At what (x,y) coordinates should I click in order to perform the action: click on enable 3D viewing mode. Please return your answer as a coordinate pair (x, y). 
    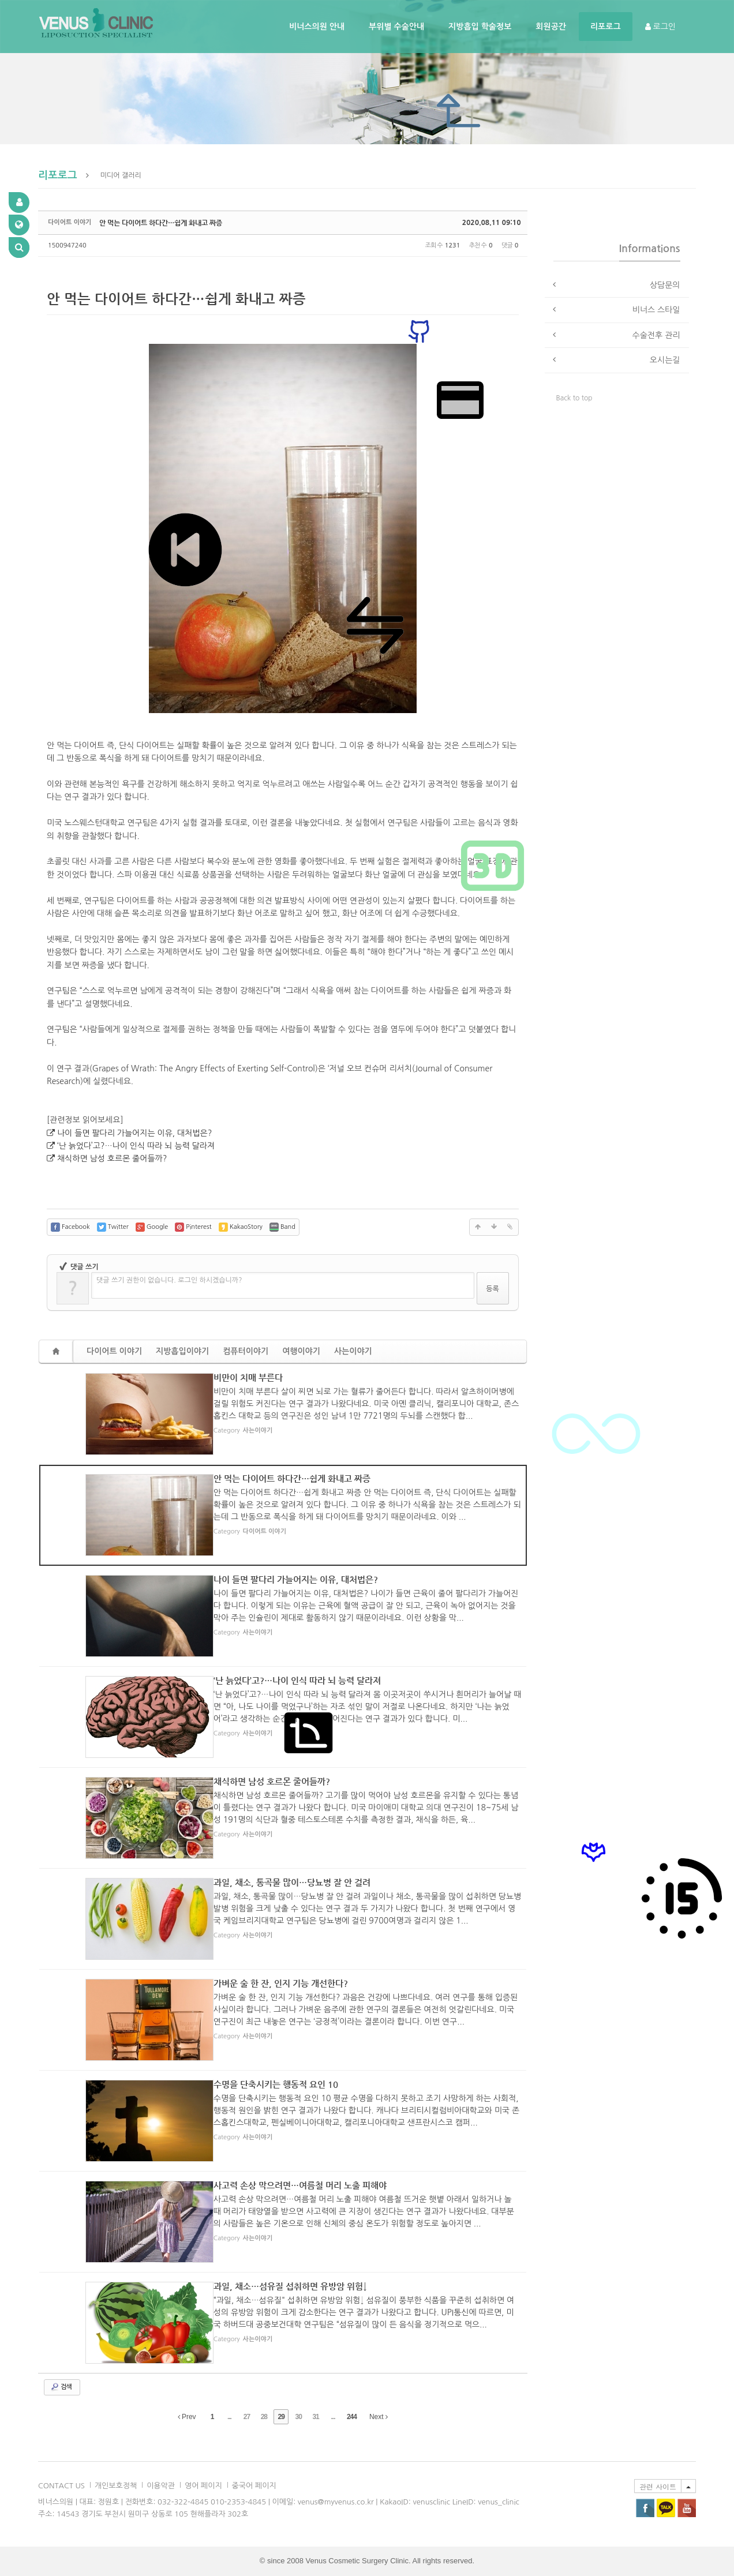
    Looking at the image, I should click on (492, 865).